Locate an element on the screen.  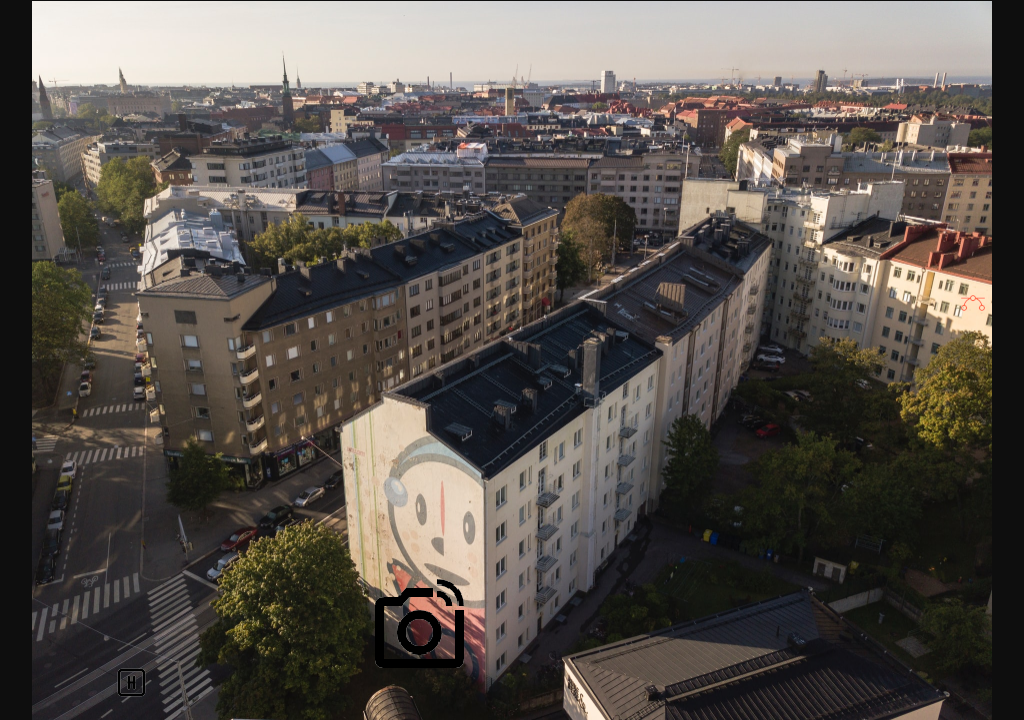
edit vector path or bezier curve is located at coordinates (973, 303).